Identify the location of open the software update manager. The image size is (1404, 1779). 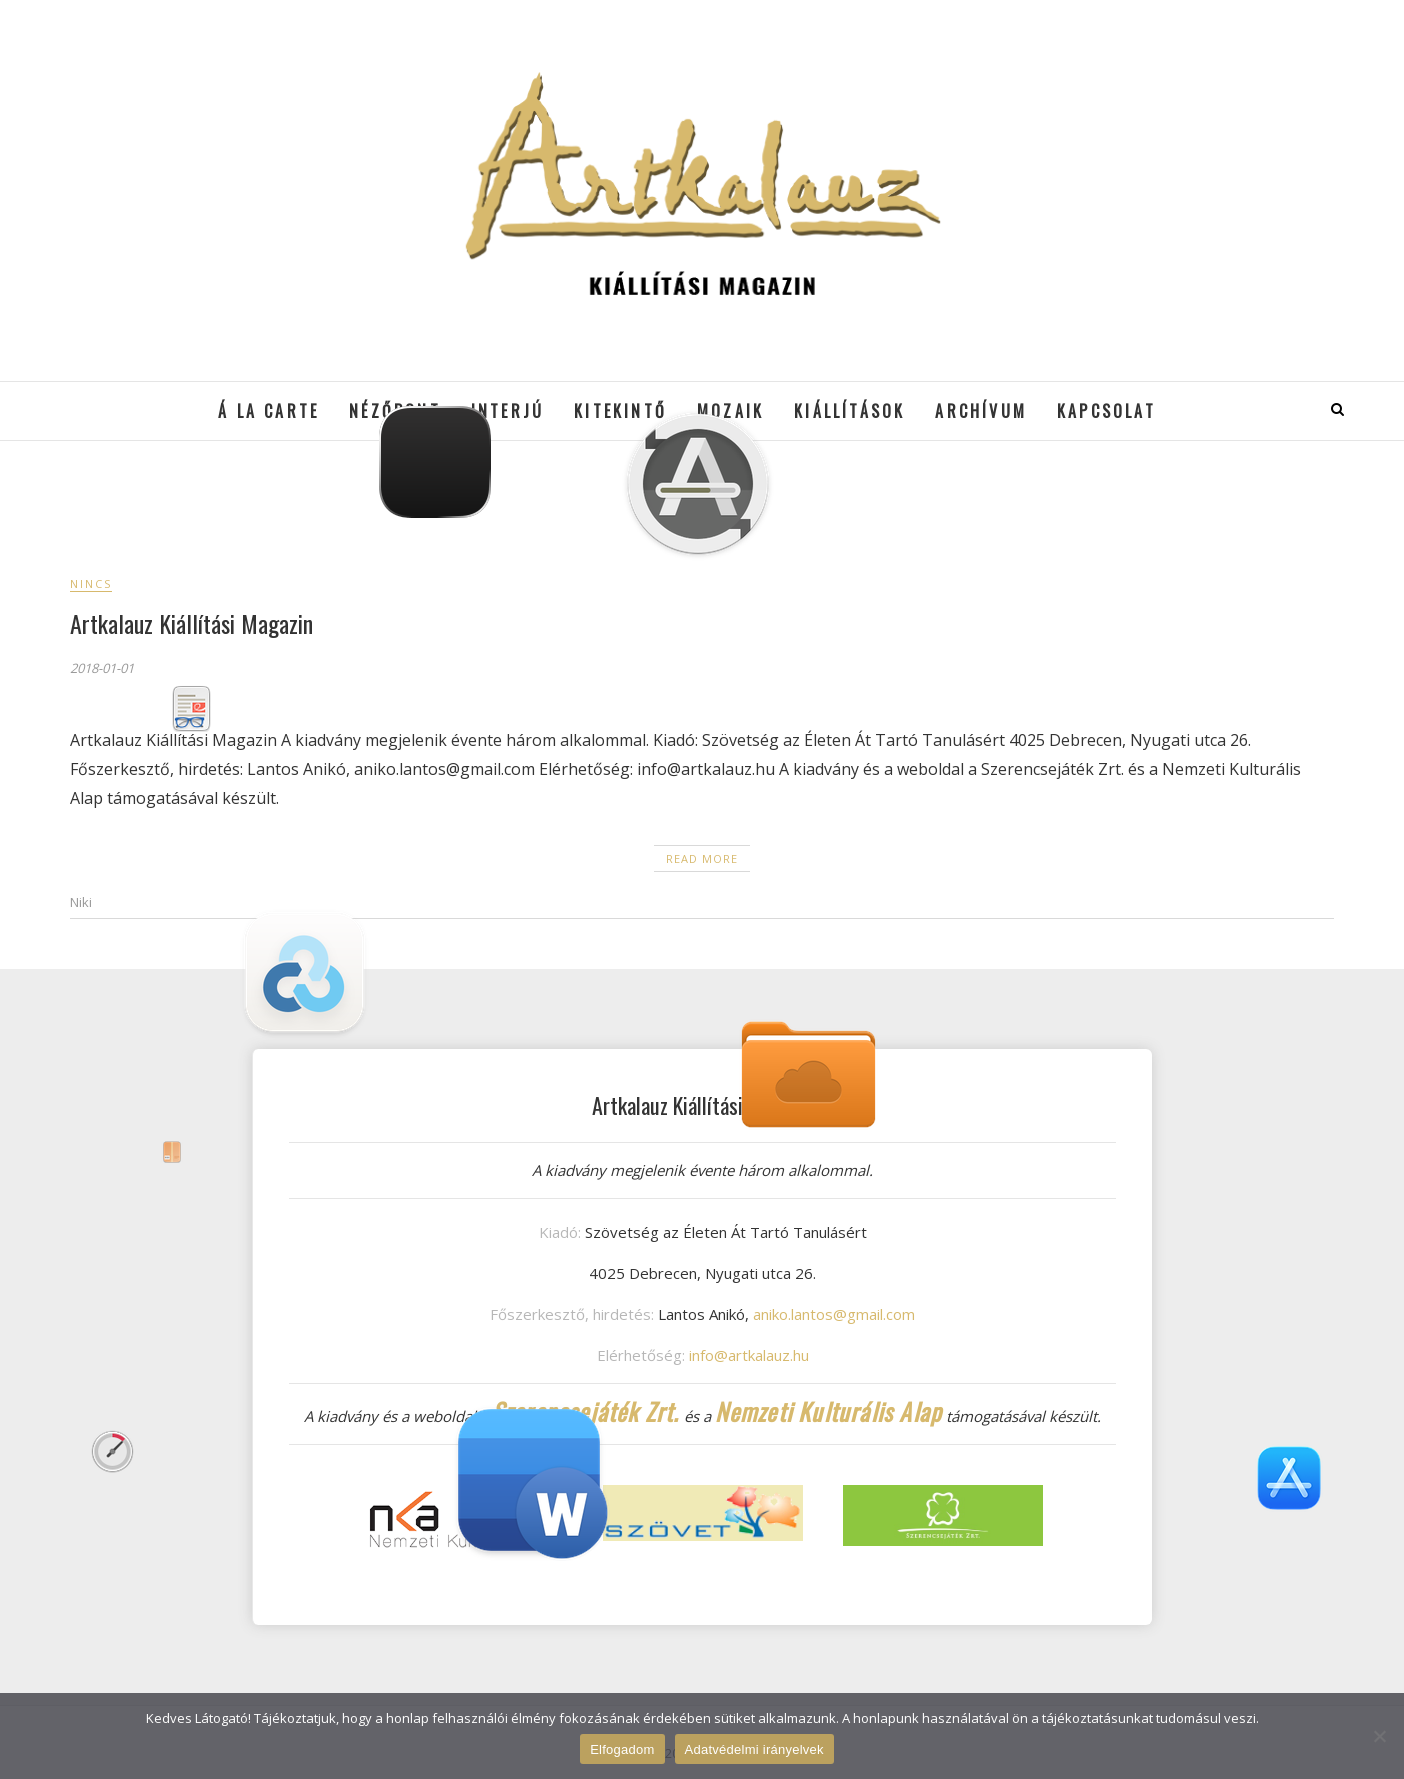
(698, 484).